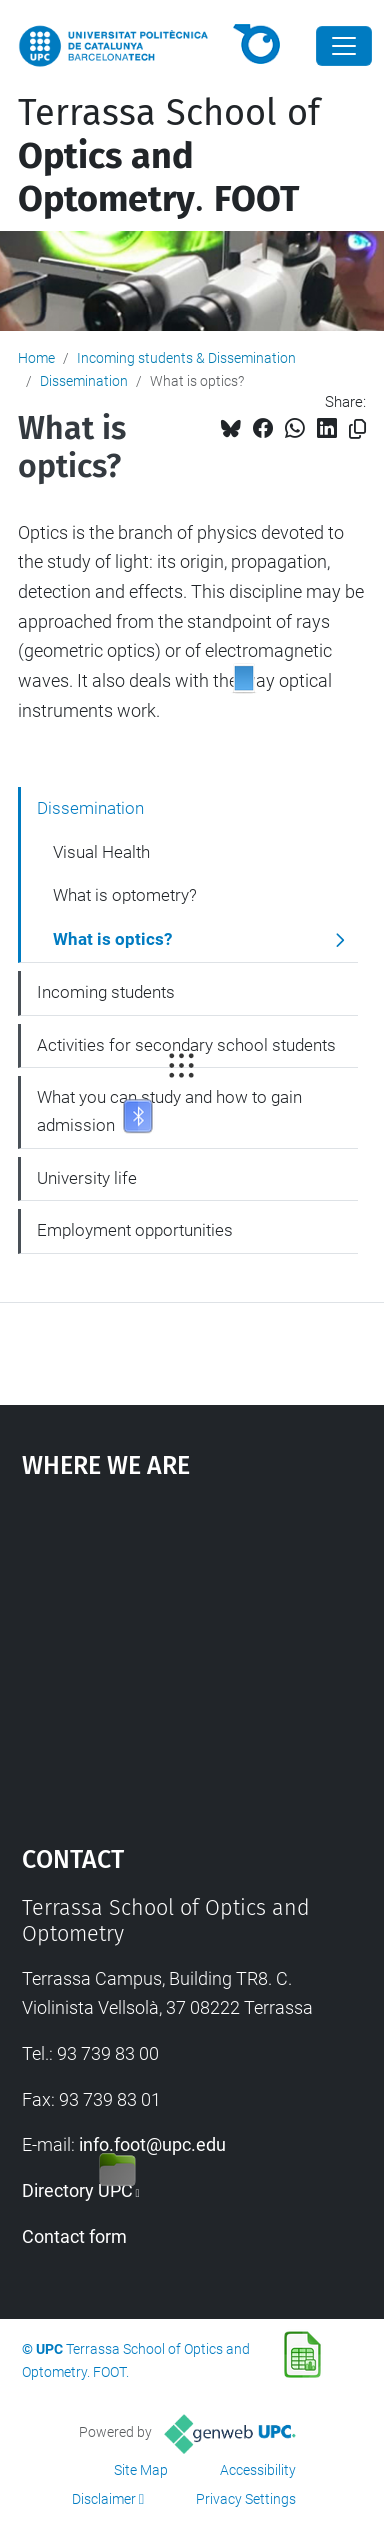  What do you see at coordinates (117, 2169) in the screenshot?
I see `folder ready to accept dragged files` at bounding box center [117, 2169].